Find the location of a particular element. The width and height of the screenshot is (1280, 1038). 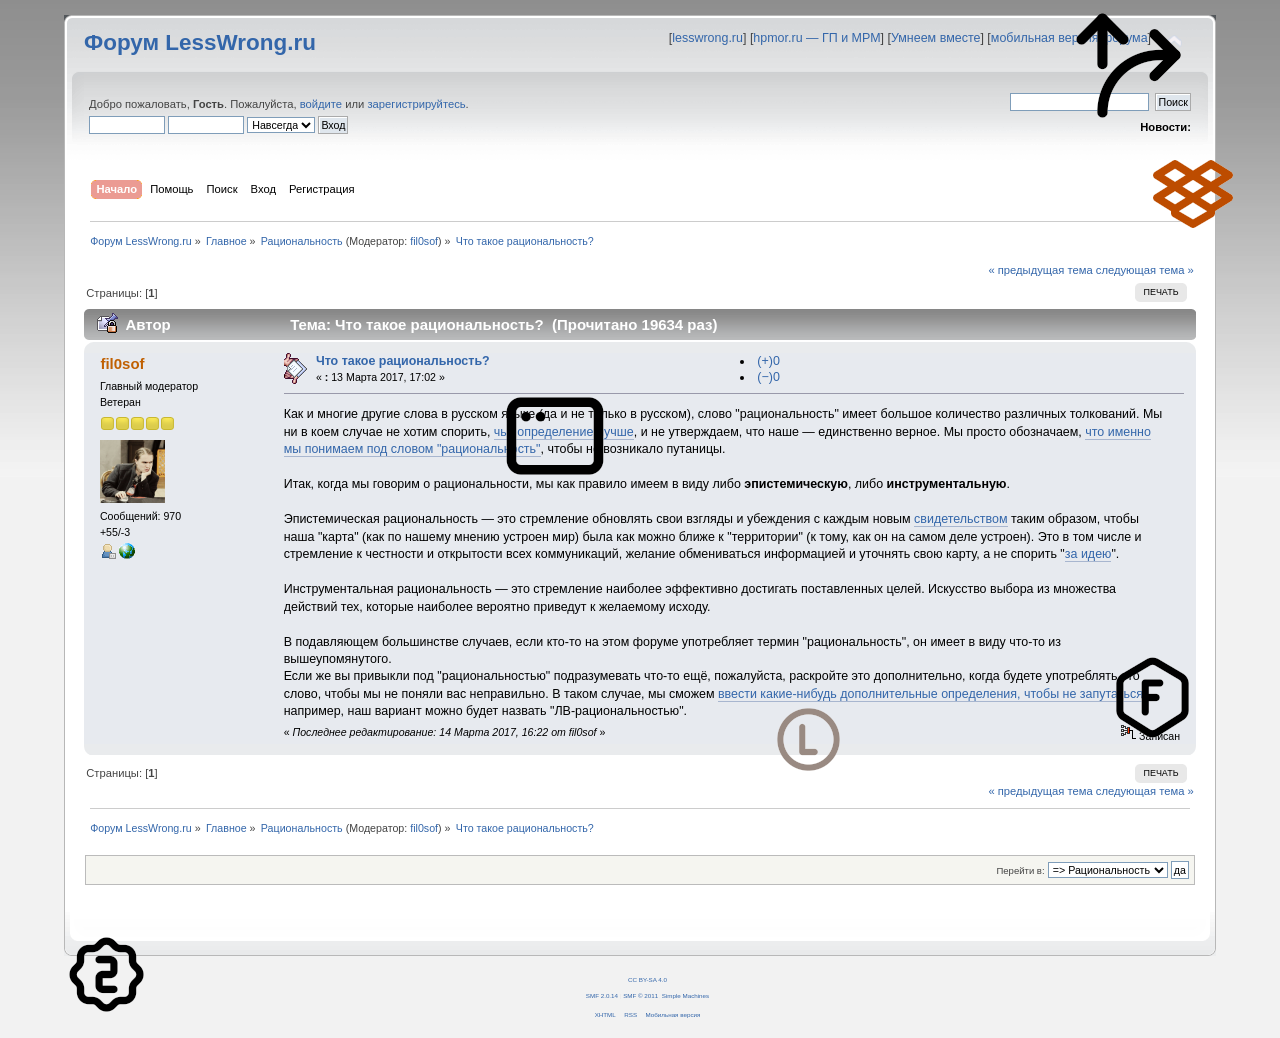

take the exit or turn right ahead is located at coordinates (1128, 65).